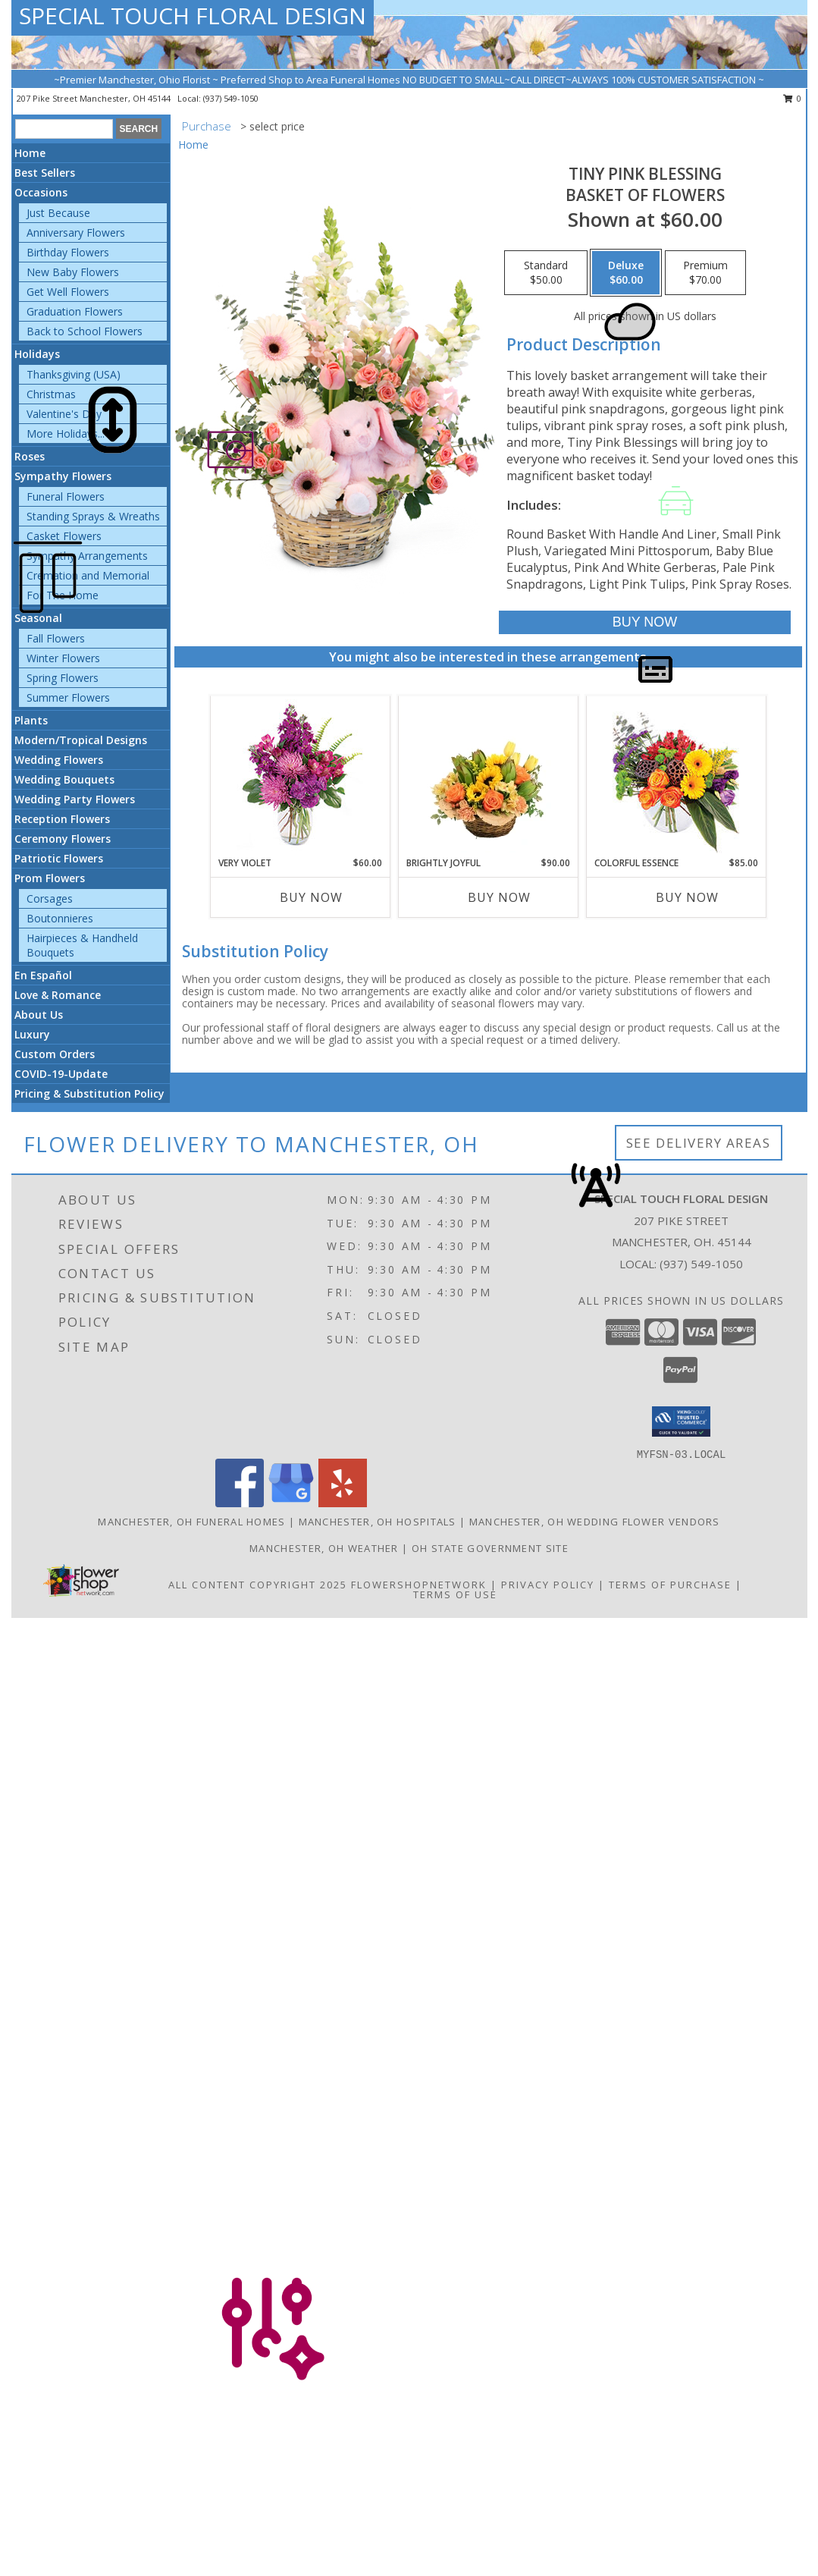 This screenshot has width=818, height=2576. Describe the element at coordinates (630, 322) in the screenshot. I see `access cloud storage` at that location.